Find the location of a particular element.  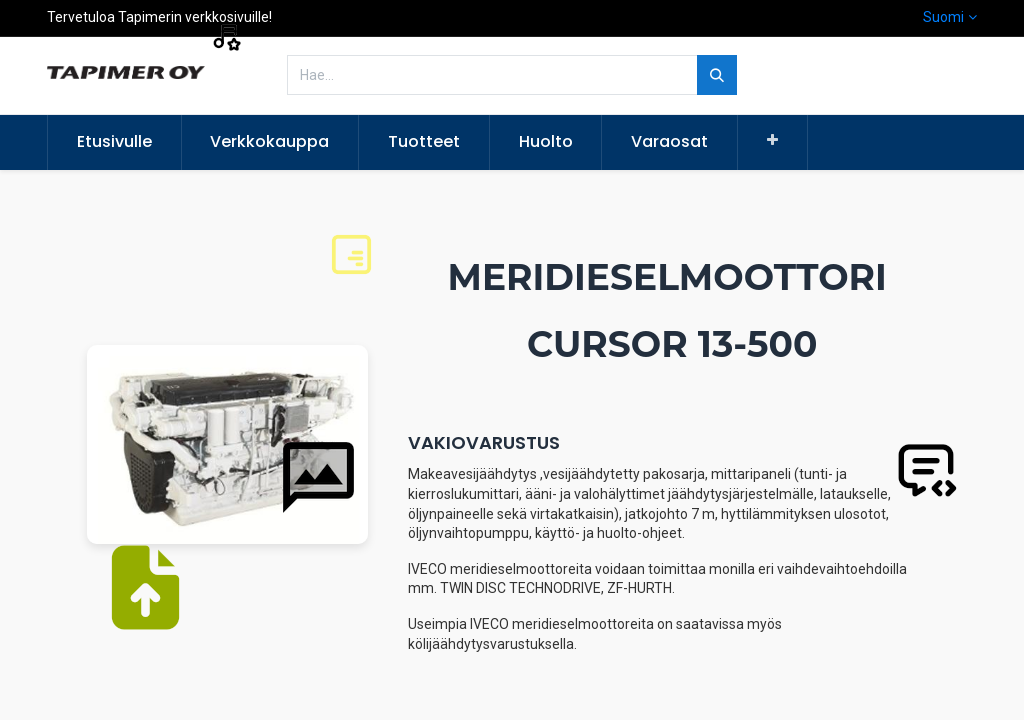

send or receive a picture message (MMS) is located at coordinates (318, 477).